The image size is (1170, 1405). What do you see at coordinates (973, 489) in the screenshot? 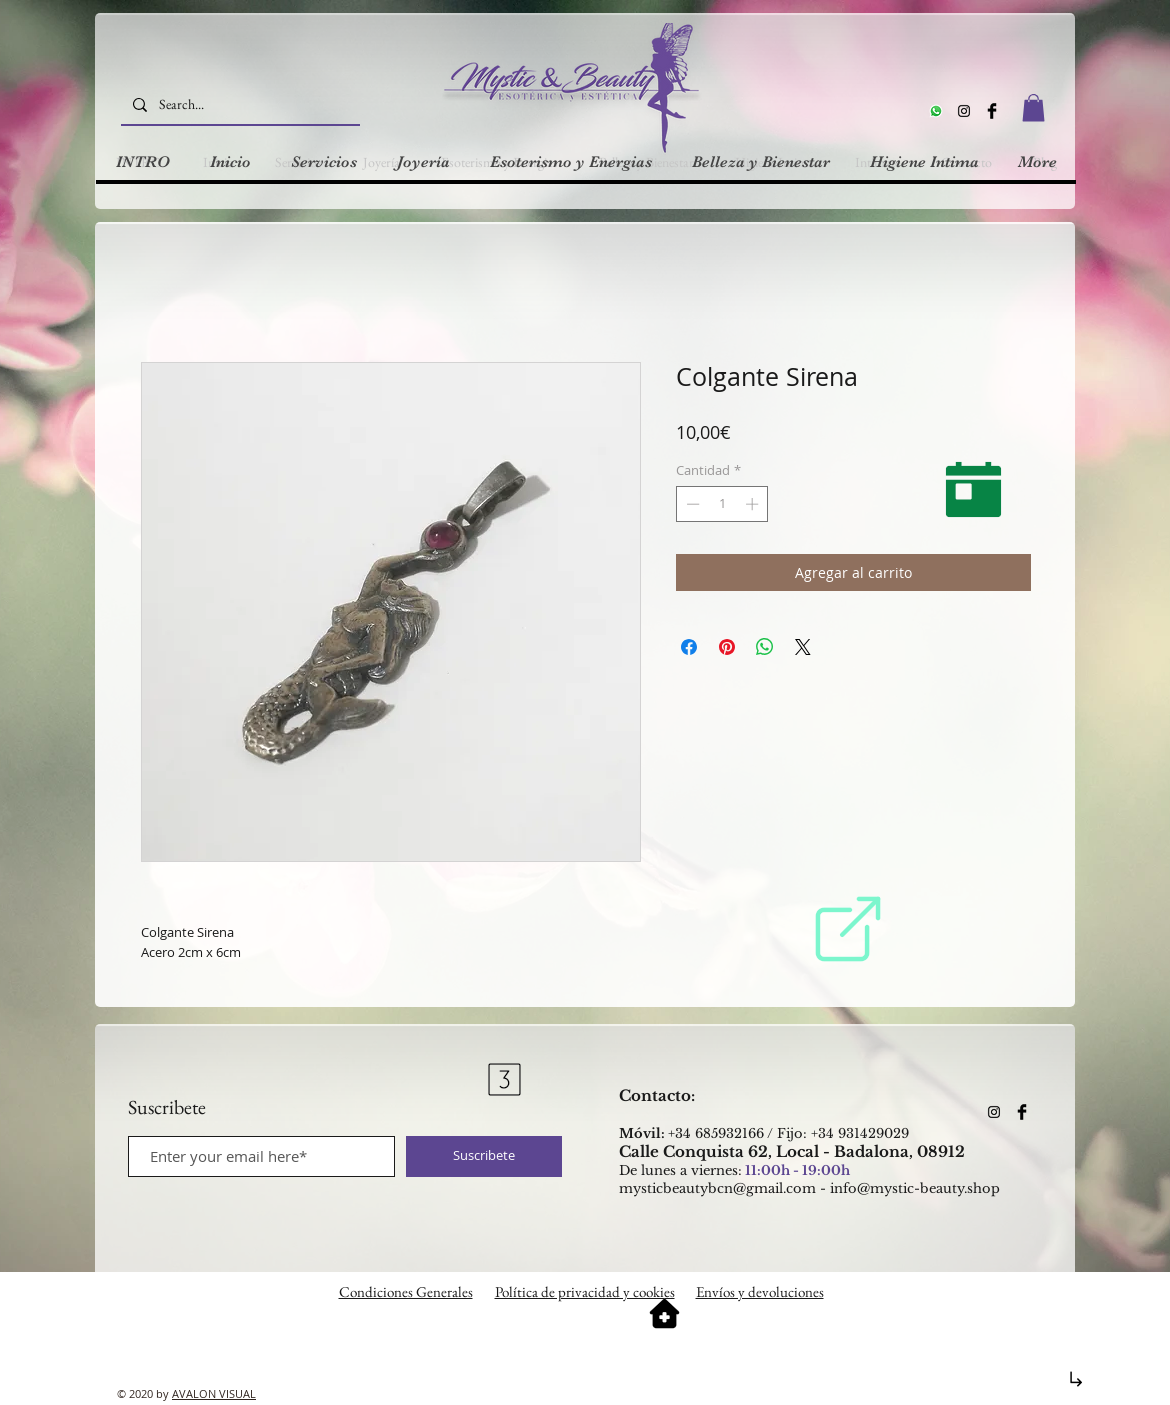
I see `view today's date or events` at bounding box center [973, 489].